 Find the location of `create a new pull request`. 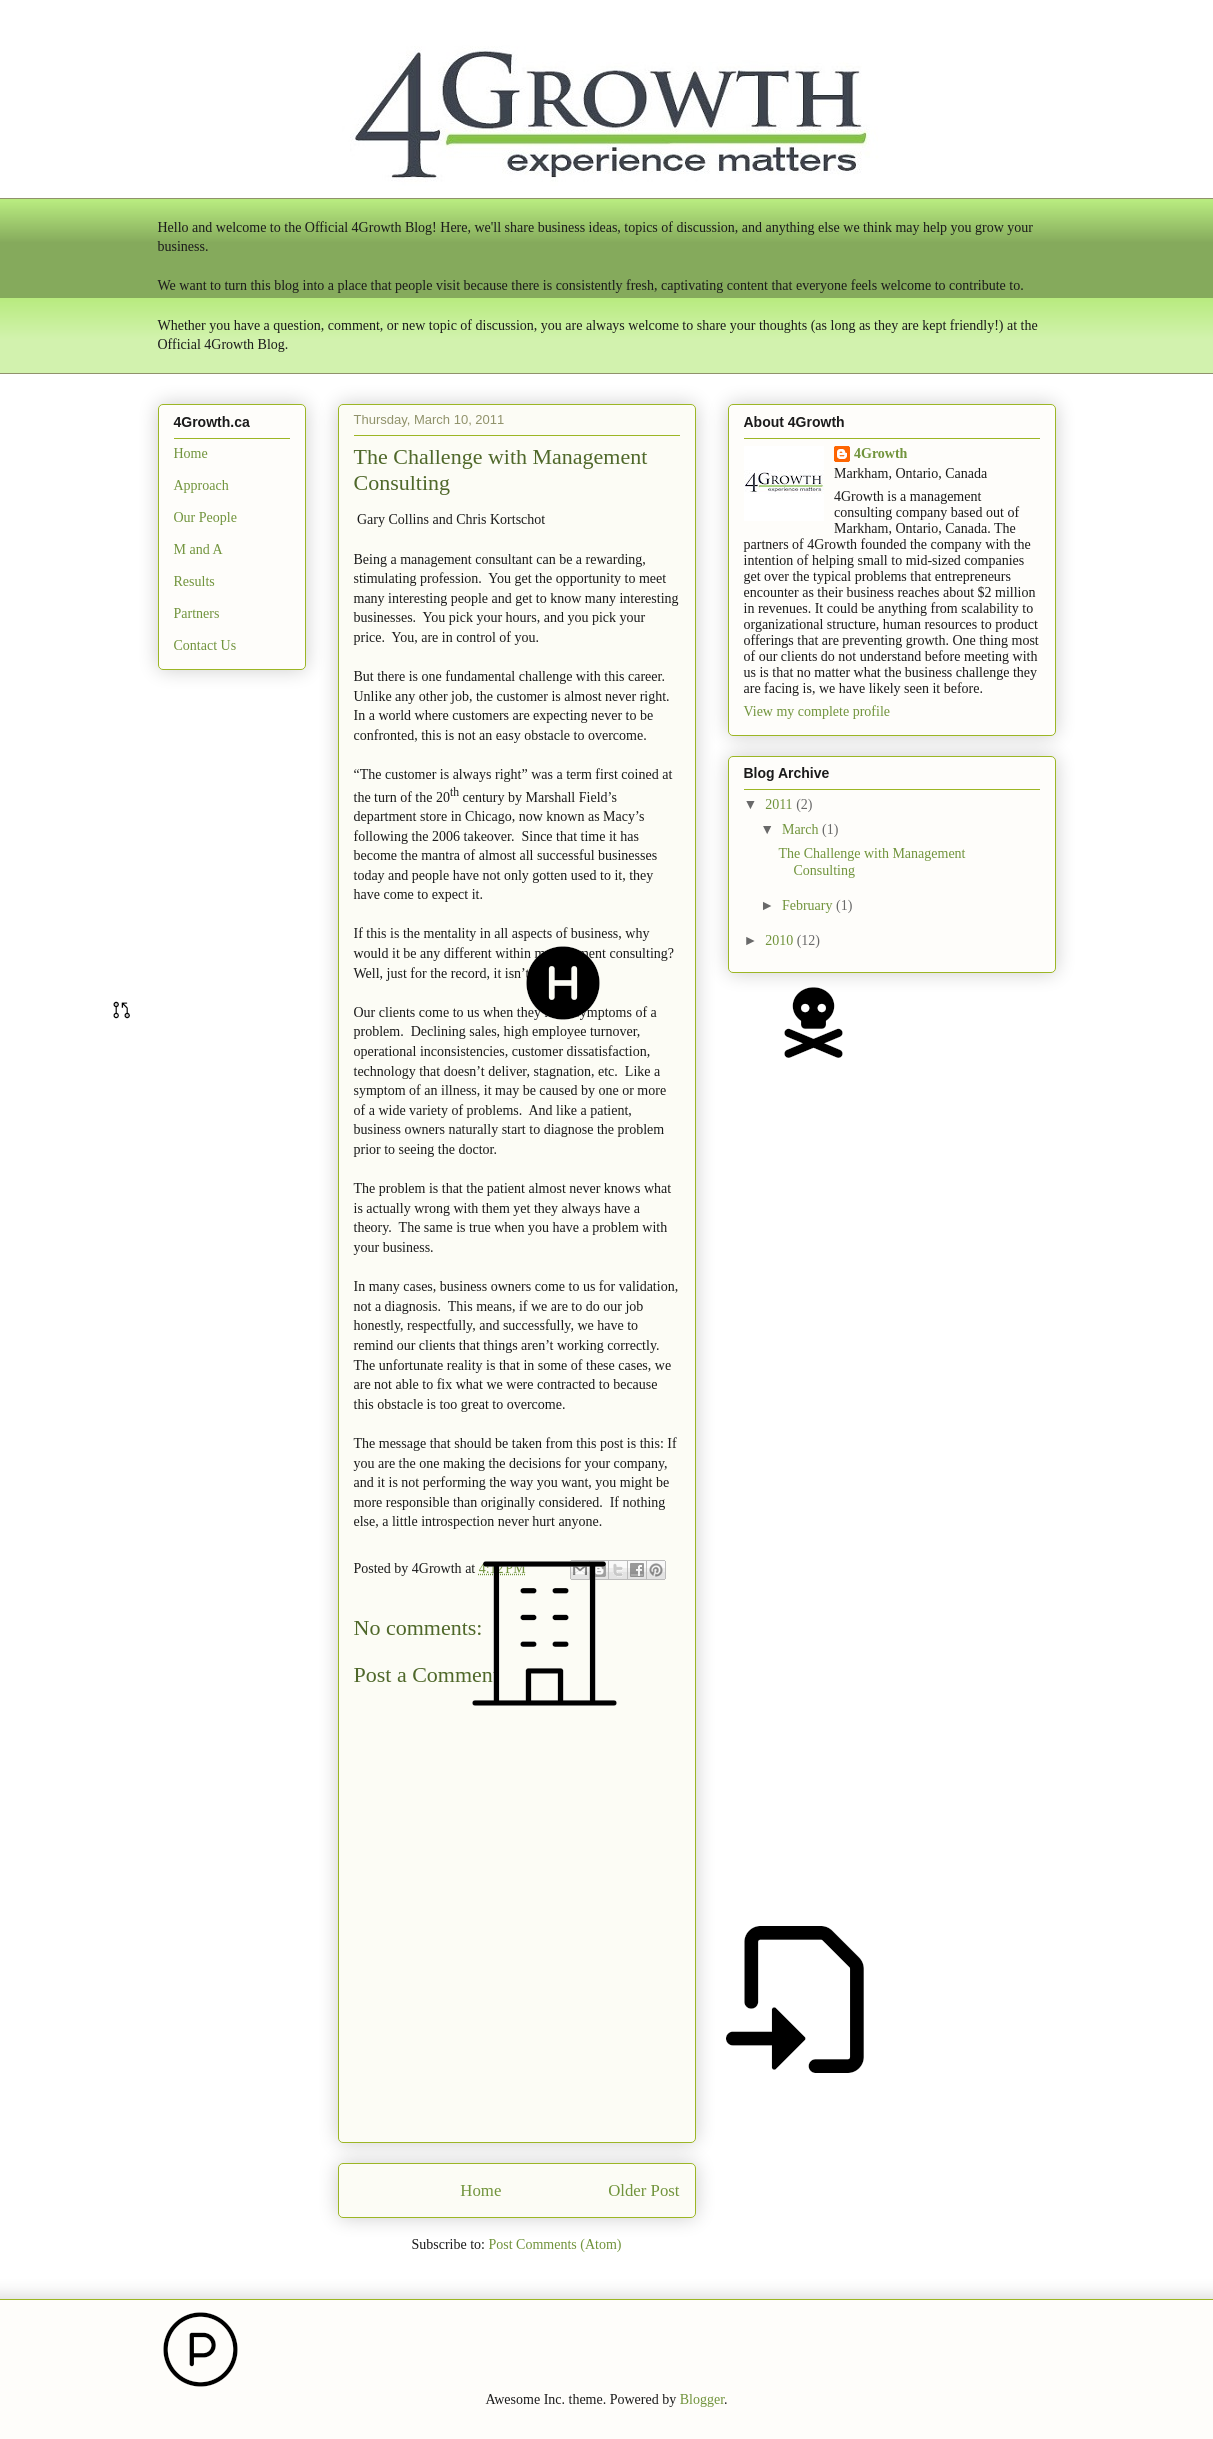

create a new pull request is located at coordinates (121, 1010).